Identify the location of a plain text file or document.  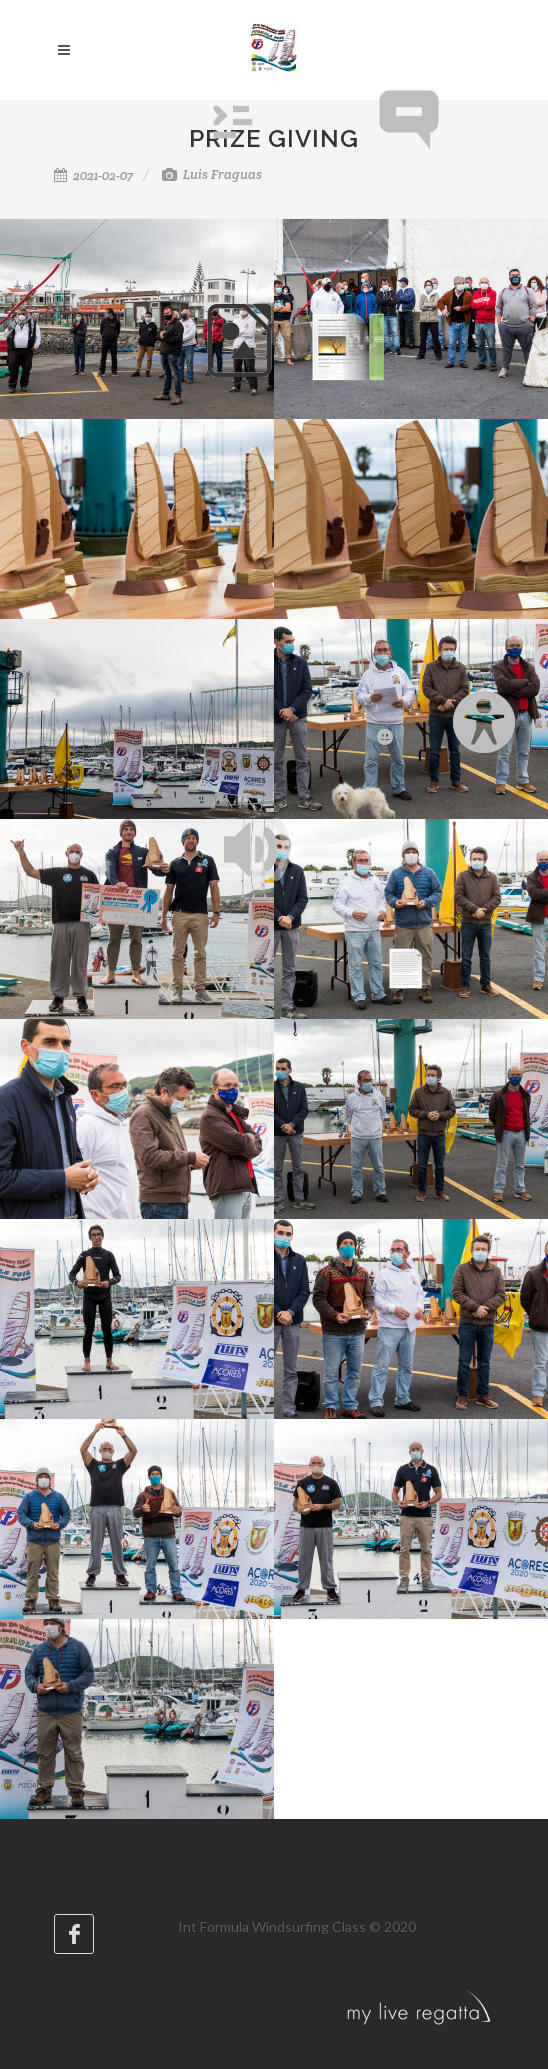
(406, 968).